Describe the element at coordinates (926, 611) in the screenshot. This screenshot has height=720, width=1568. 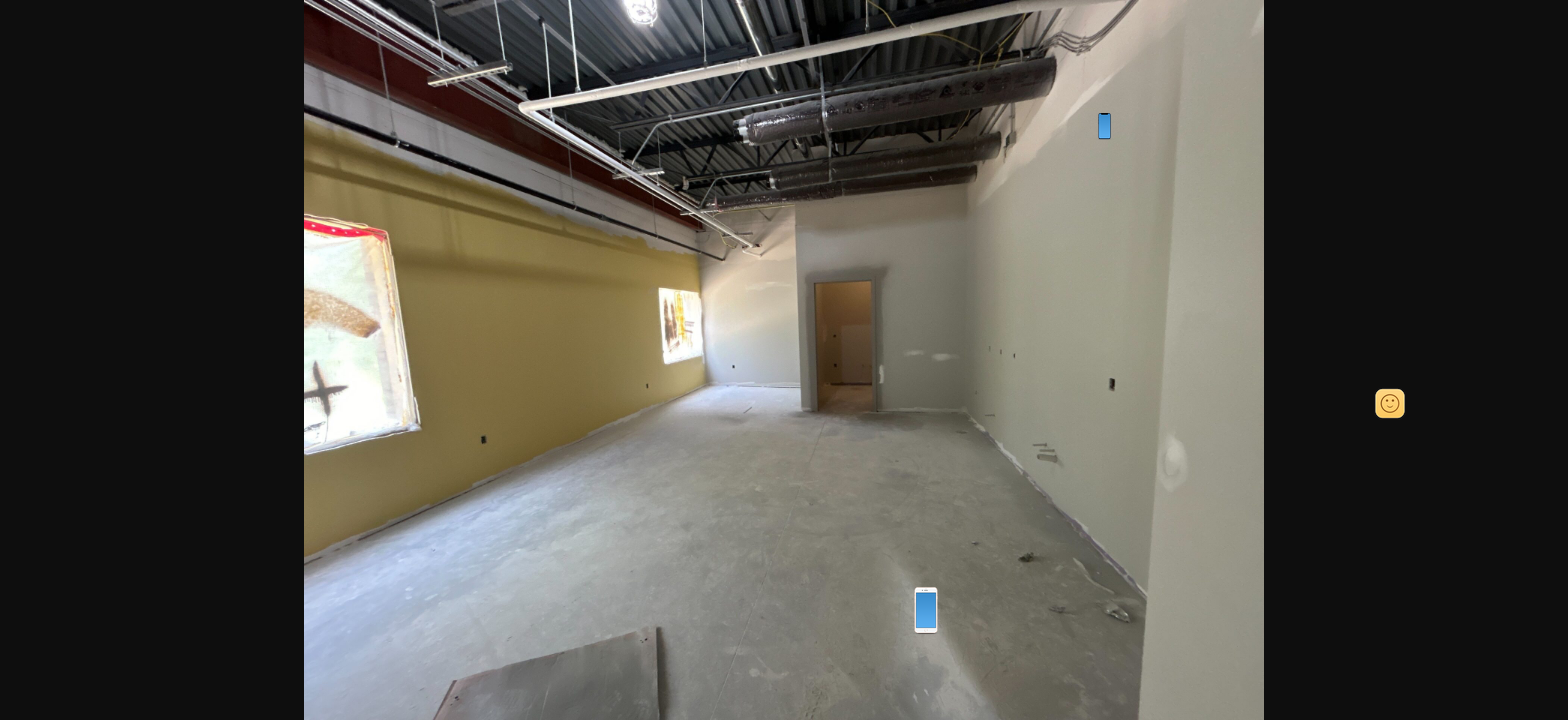
I see `connect or manage an iPhone device` at that location.